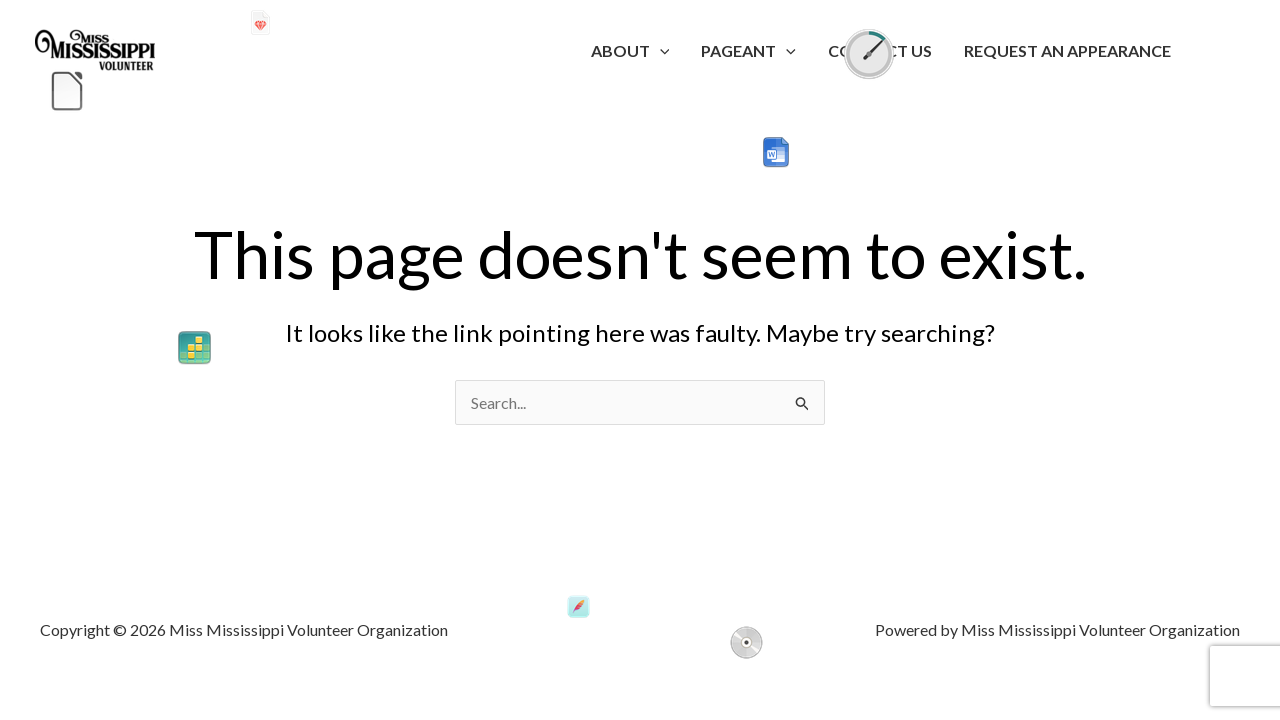  What do you see at coordinates (260, 22) in the screenshot?
I see `a ruby programming language source file` at bounding box center [260, 22].